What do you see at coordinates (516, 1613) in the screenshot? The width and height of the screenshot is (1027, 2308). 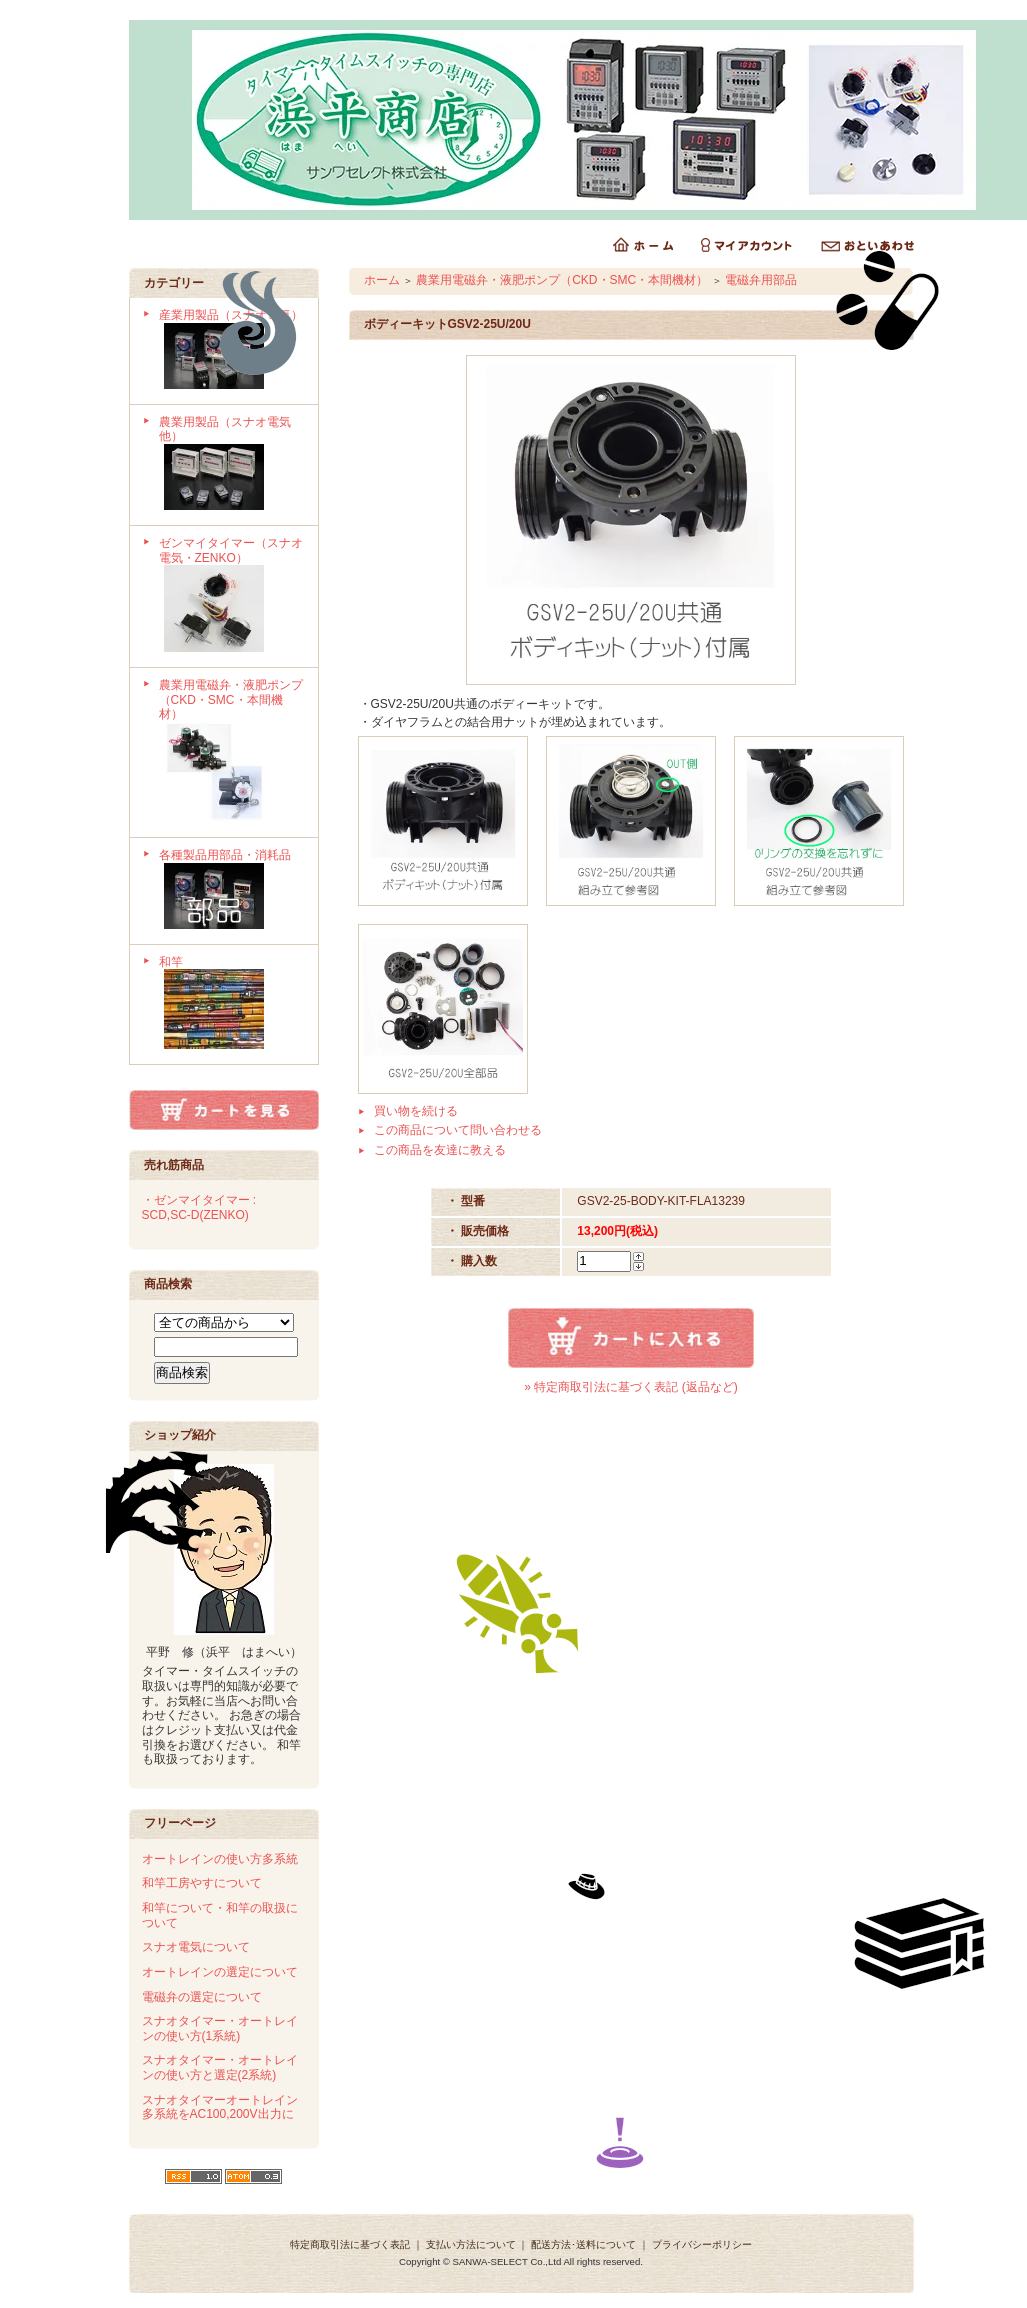 I see `indicates earwig pest type in an insect identification app` at bounding box center [516, 1613].